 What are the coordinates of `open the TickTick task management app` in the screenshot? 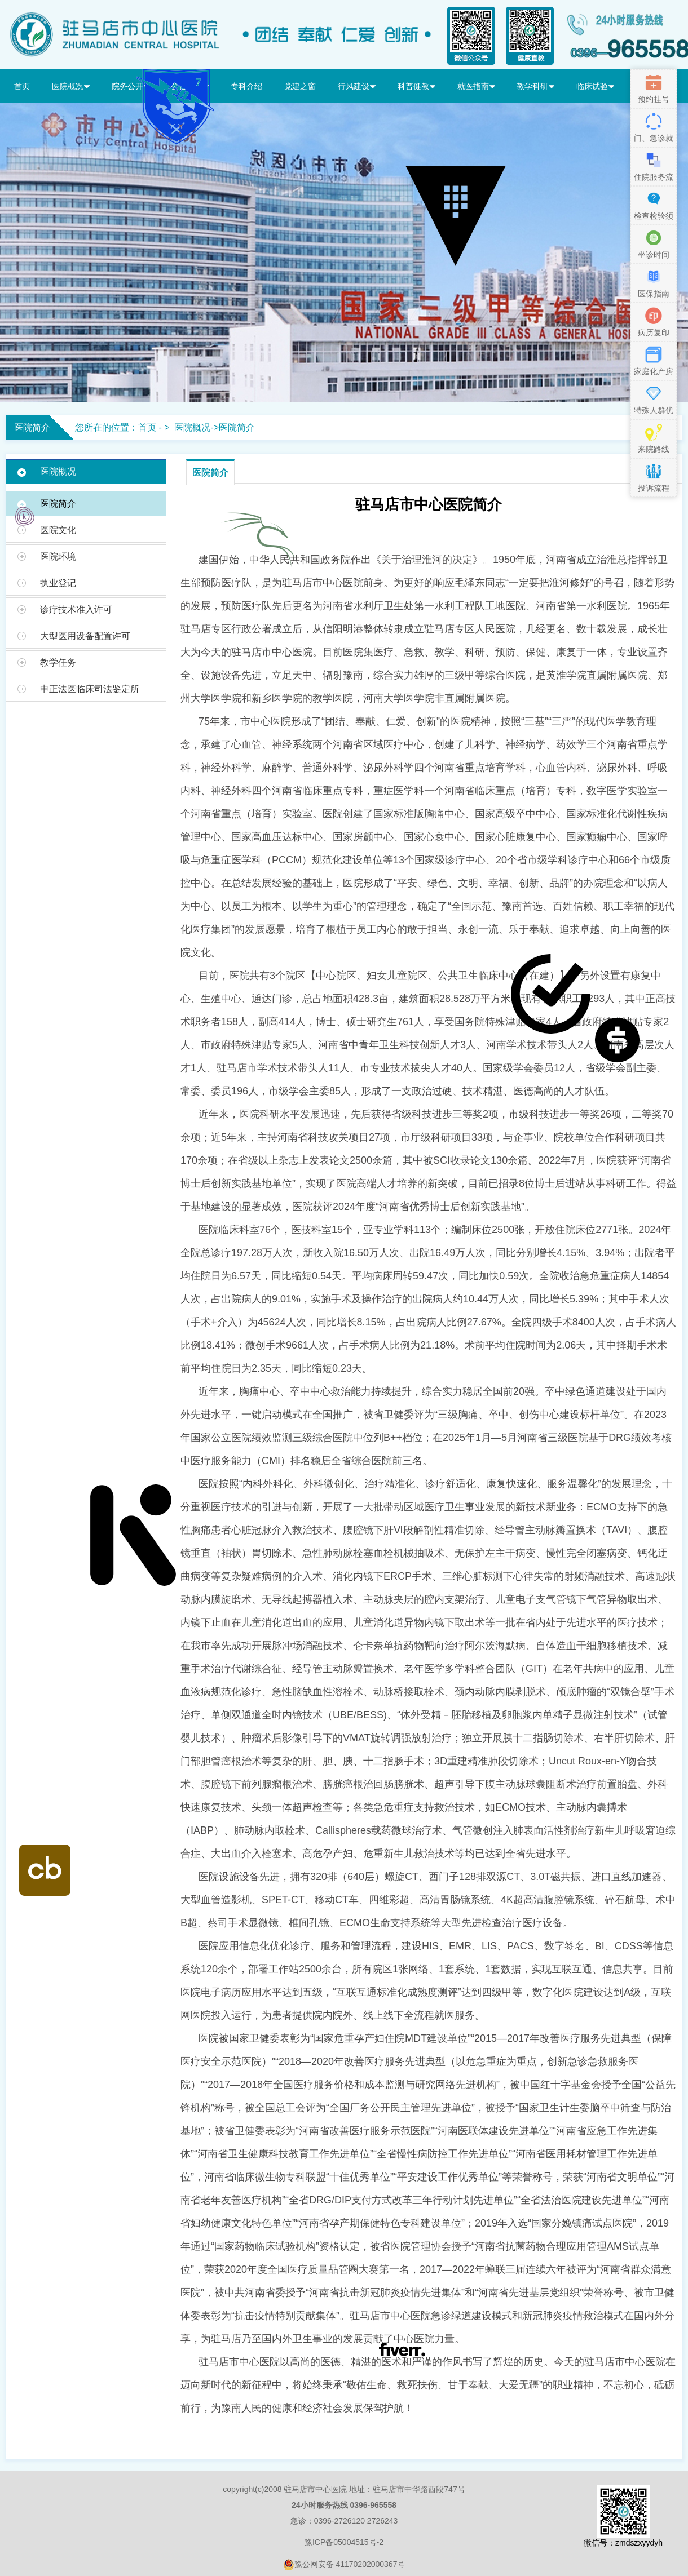 It's located at (550, 994).